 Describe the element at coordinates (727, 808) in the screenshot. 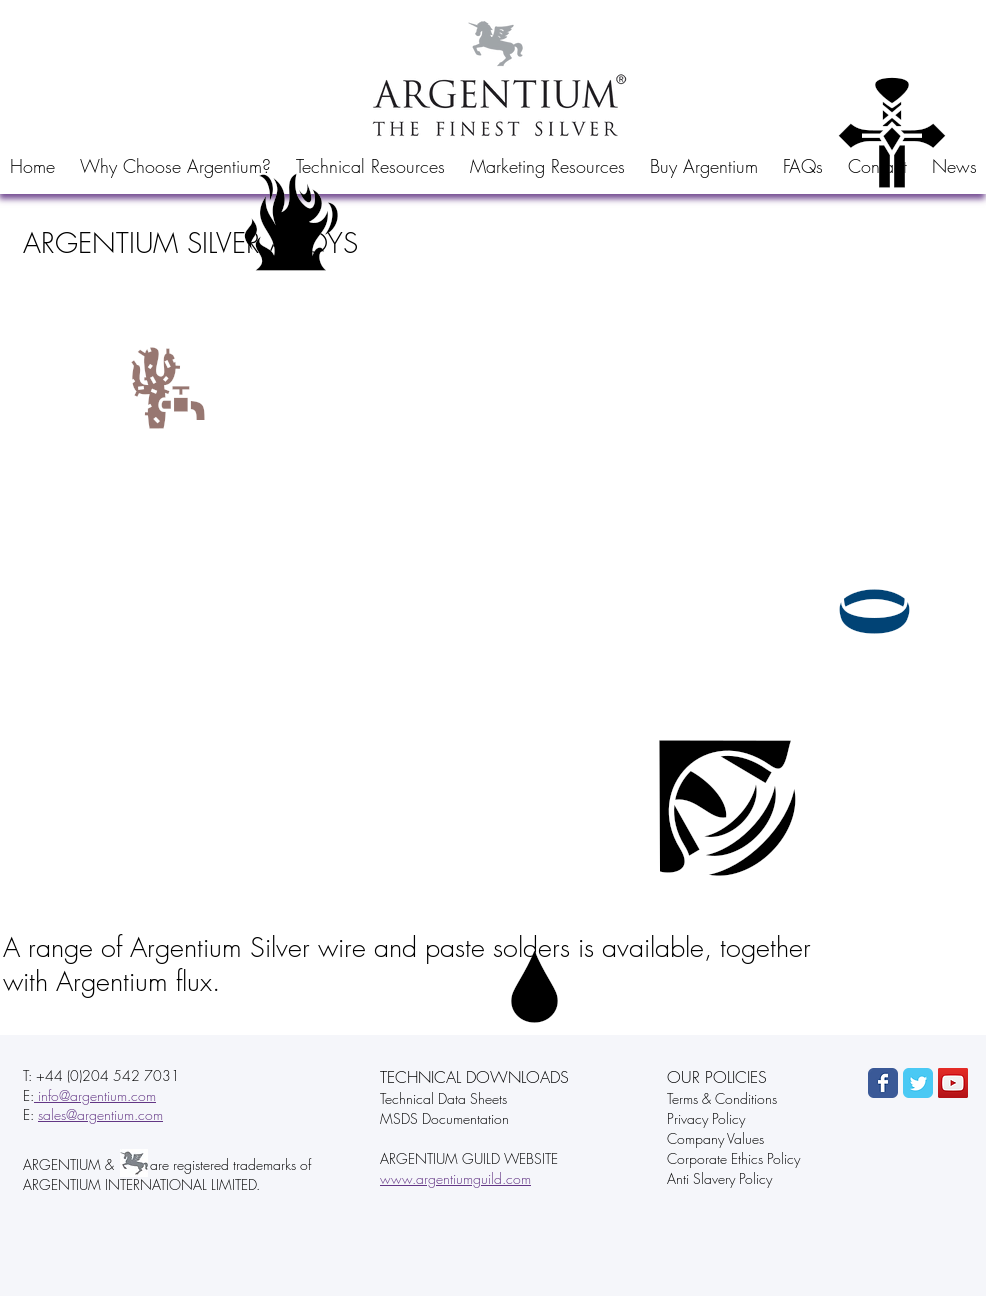

I see `activate voice command or shout ability` at that location.